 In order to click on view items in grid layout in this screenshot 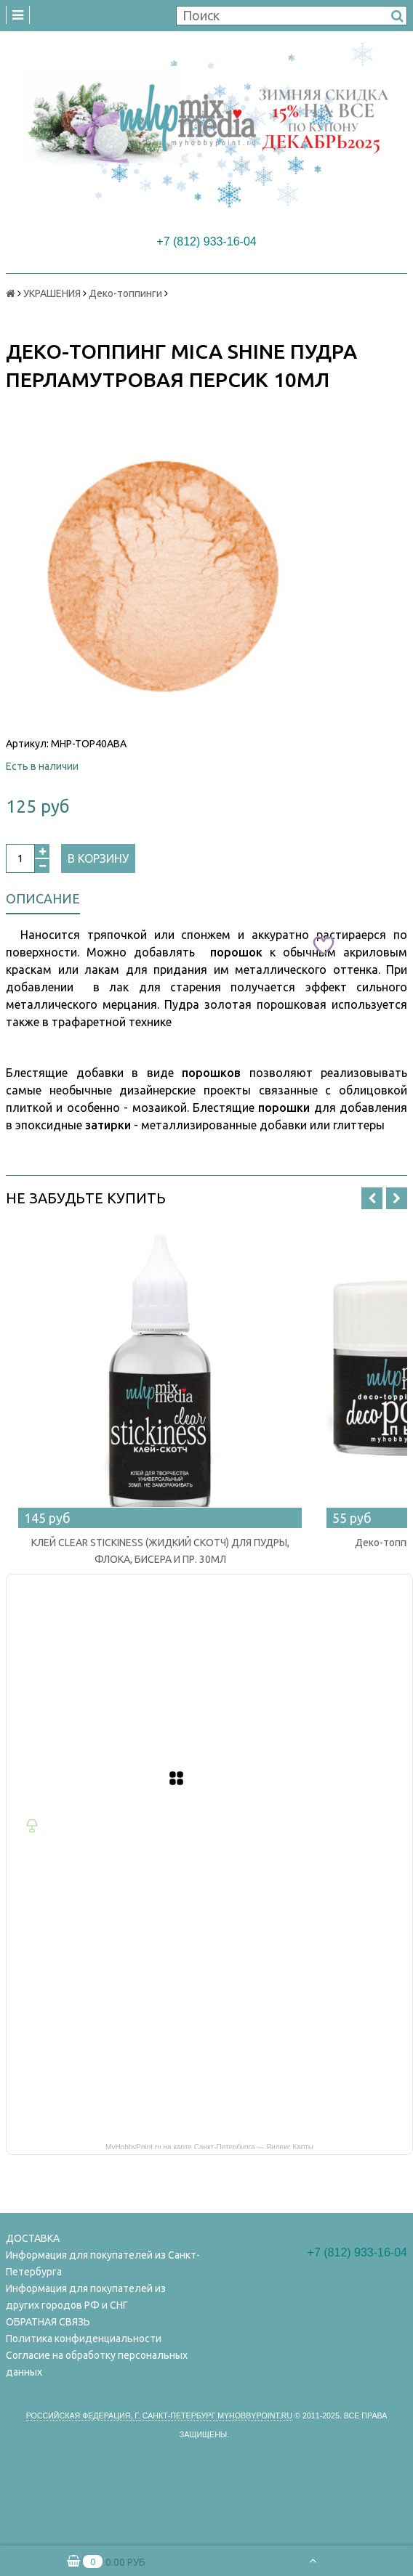, I will do `click(176, 1778)`.